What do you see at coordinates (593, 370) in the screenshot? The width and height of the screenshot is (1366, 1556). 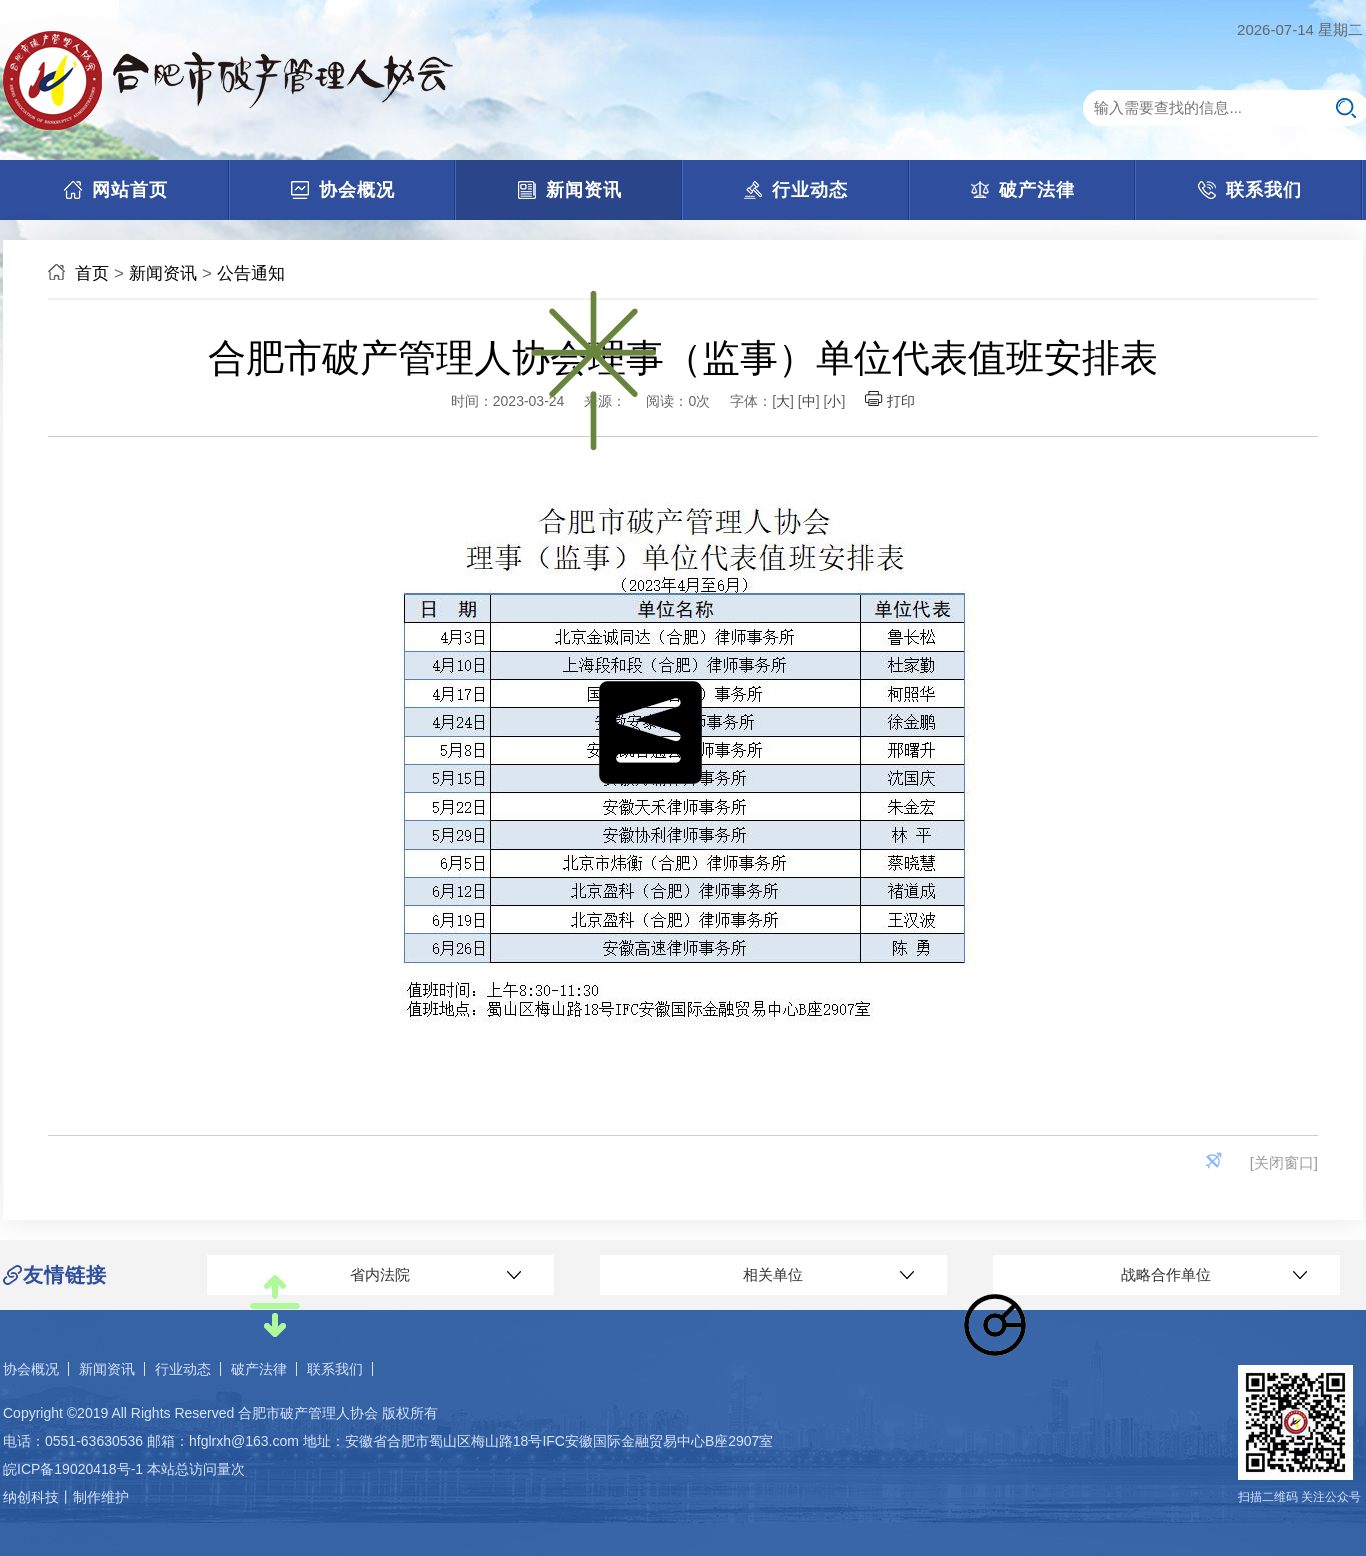 I see `link to linktree profile` at bounding box center [593, 370].